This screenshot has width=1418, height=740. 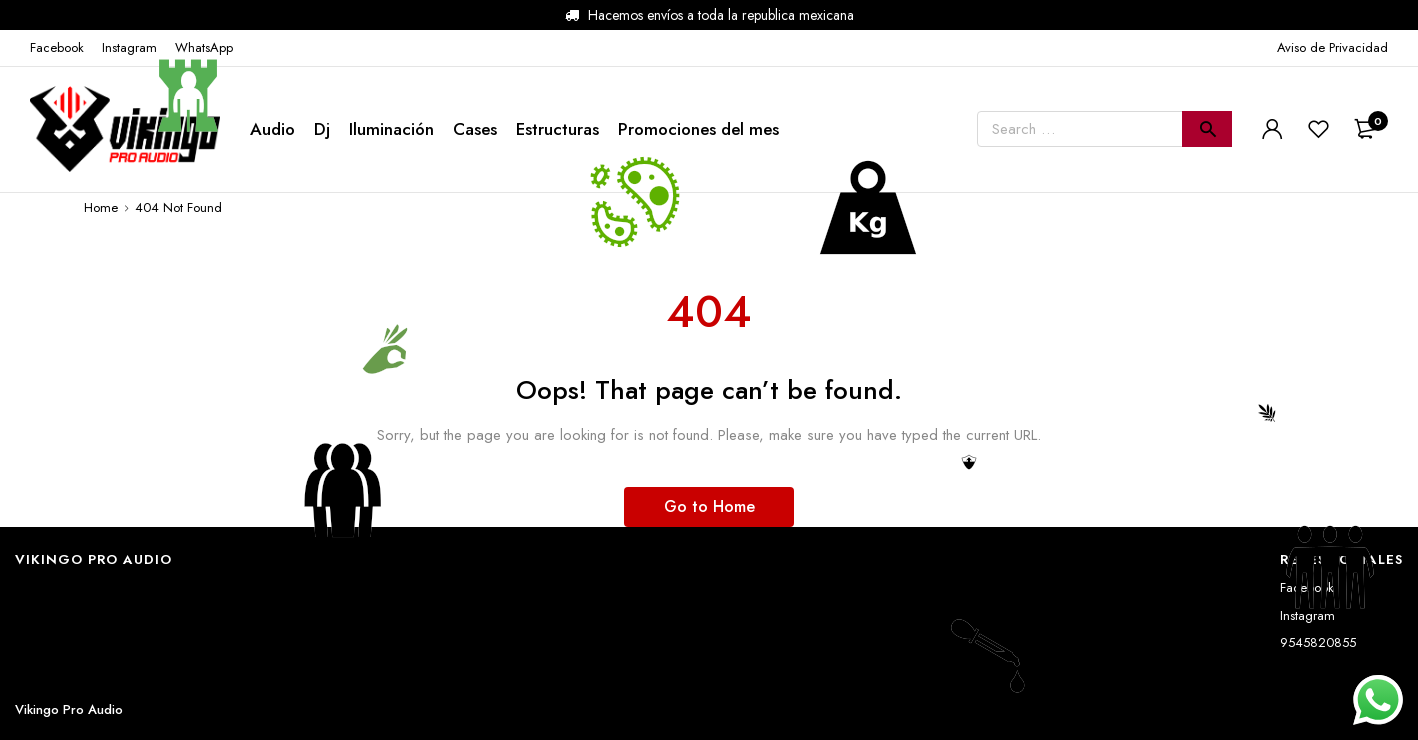 I want to click on adjust item weight or mass settings, so click(x=868, y=206).